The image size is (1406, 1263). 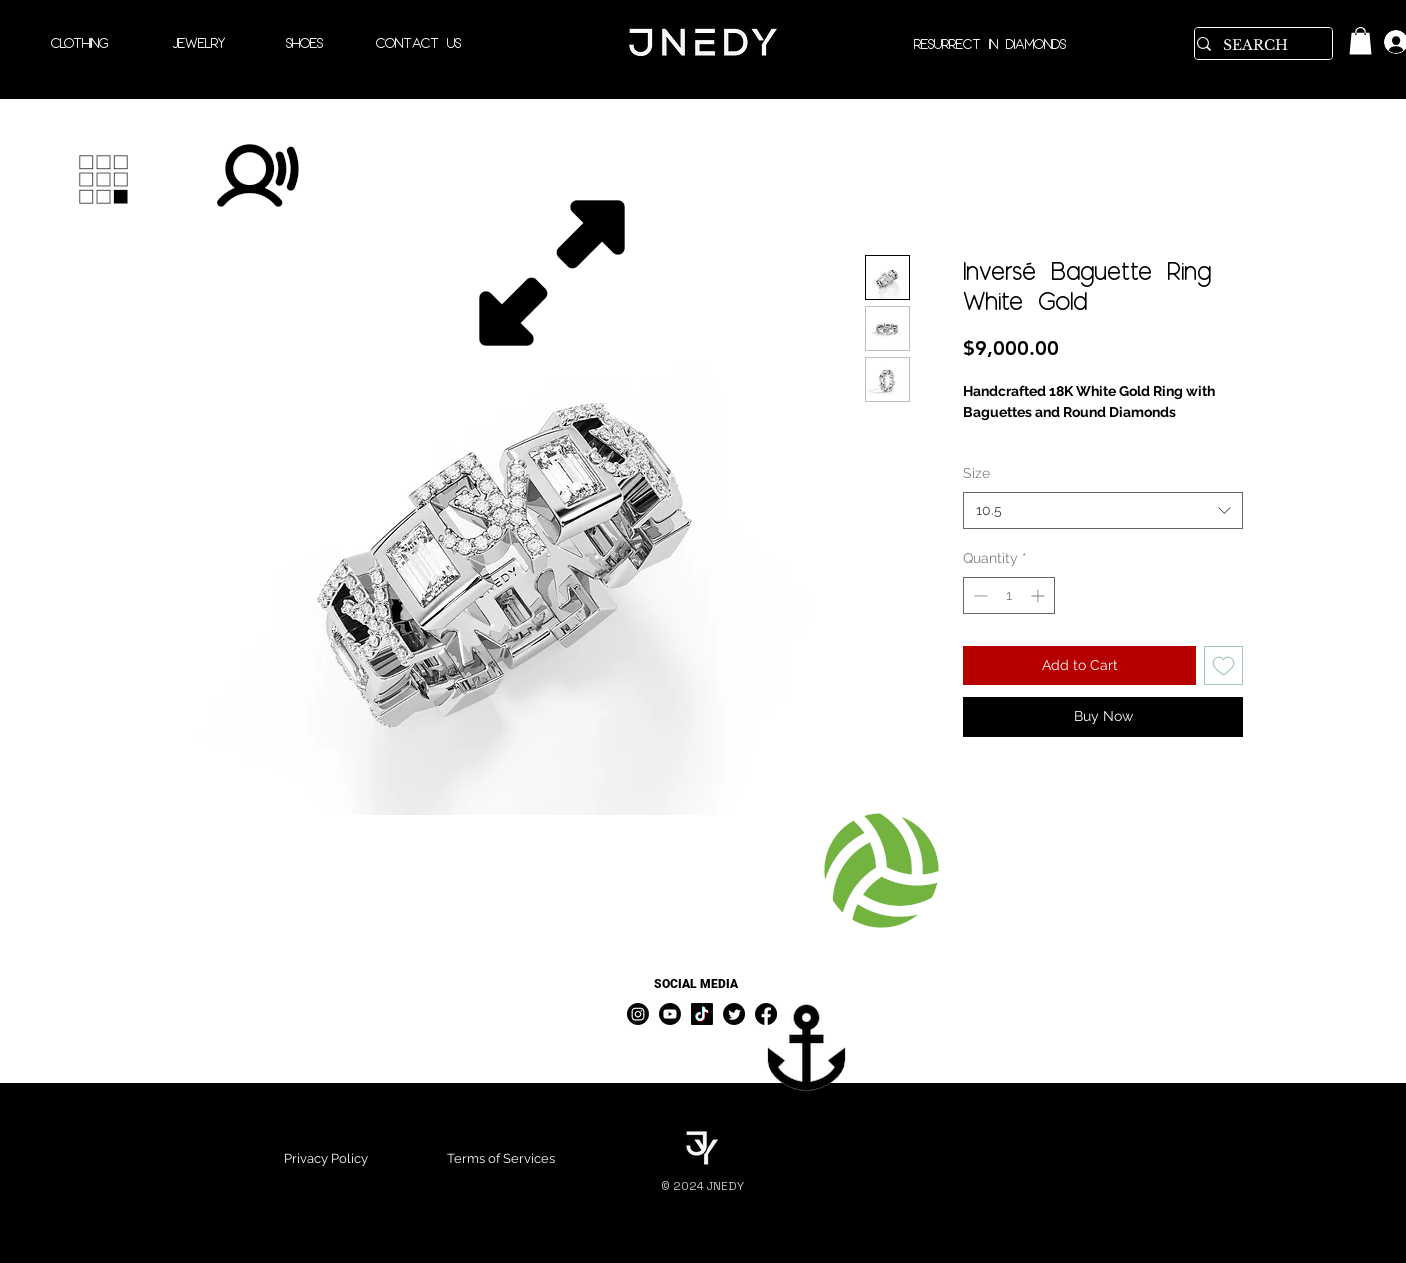 I want to click on expand to fullscreen mode, so click(x=552, y=273).